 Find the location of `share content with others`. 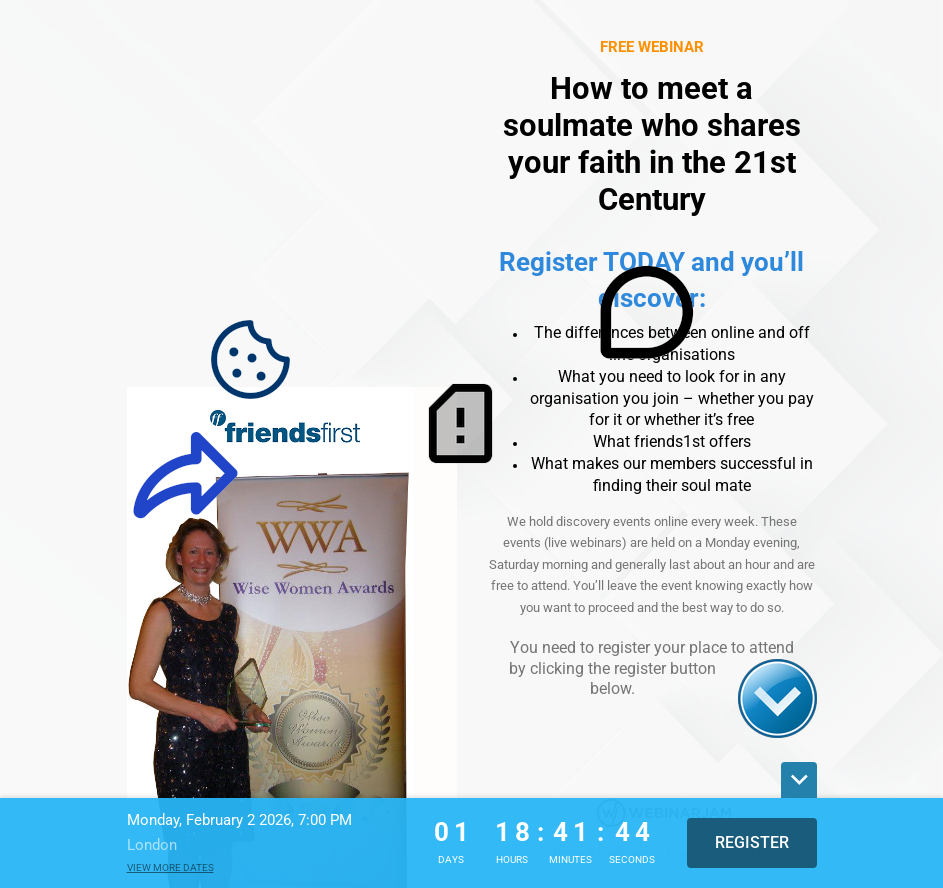

share content with others is located at coordinates (185, 480).